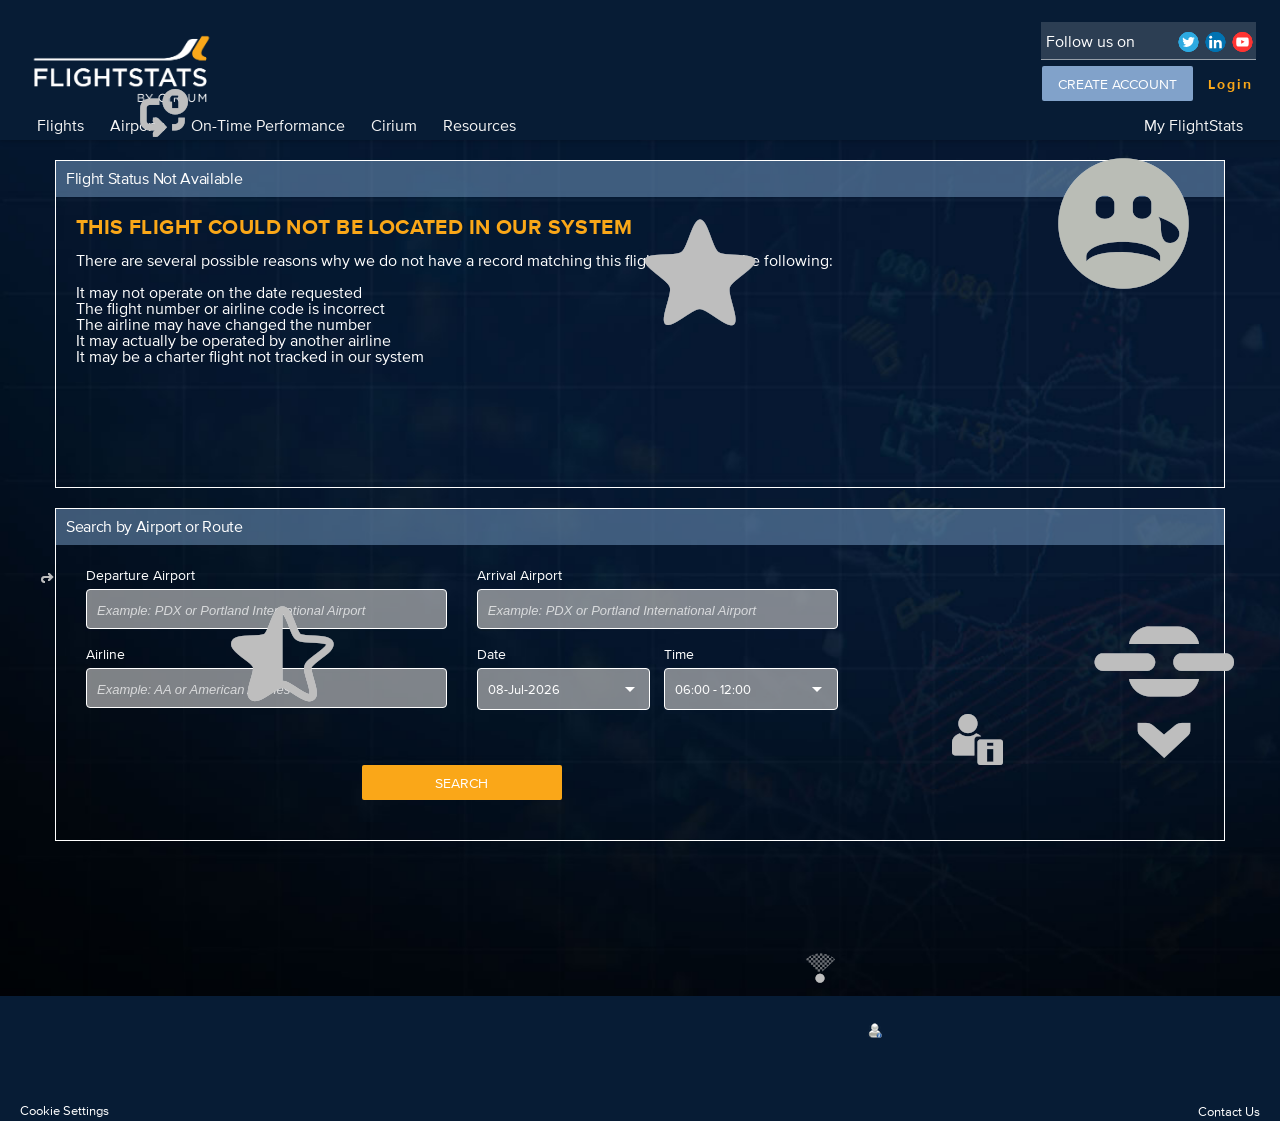 The width and height of the screenshot is (1280, 1121). What do you see at coordinates (875, 1031) in the screenshot?
I see `view user profile information` at bounding box center [875, 1031].